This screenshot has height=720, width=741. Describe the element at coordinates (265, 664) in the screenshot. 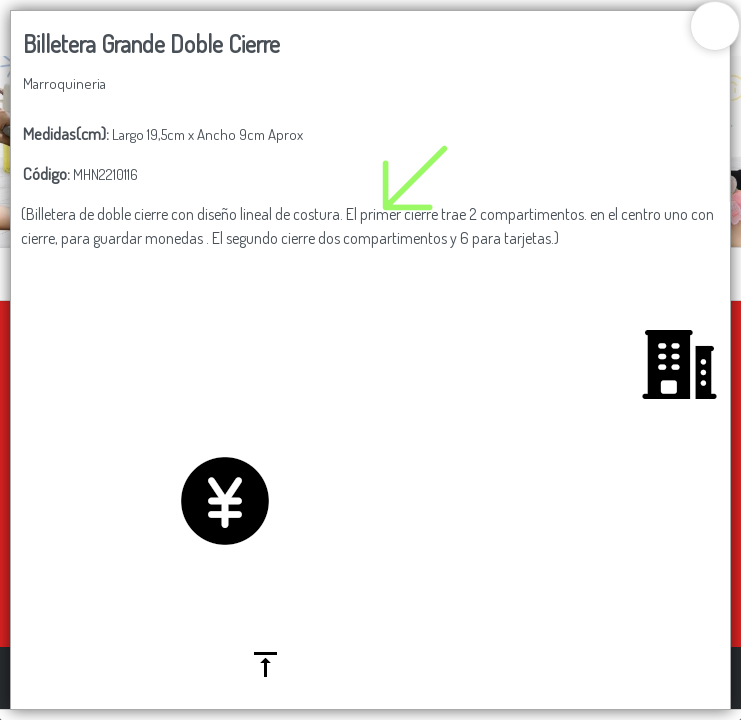

I see `align content to top` at that location.